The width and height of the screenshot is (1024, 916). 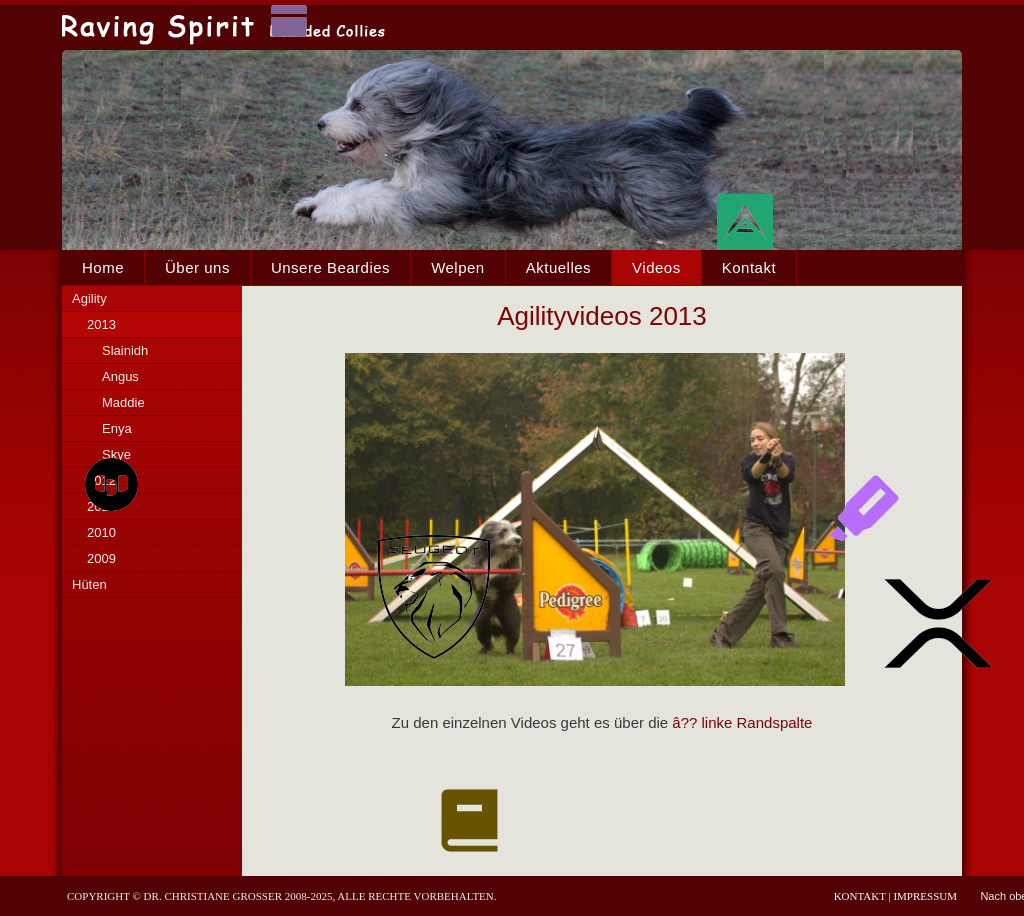 What do you see at coordinates (938, 623) in the screenshot?
I see `xrp cryptocurrency logo` at bounding box center [938, 623].